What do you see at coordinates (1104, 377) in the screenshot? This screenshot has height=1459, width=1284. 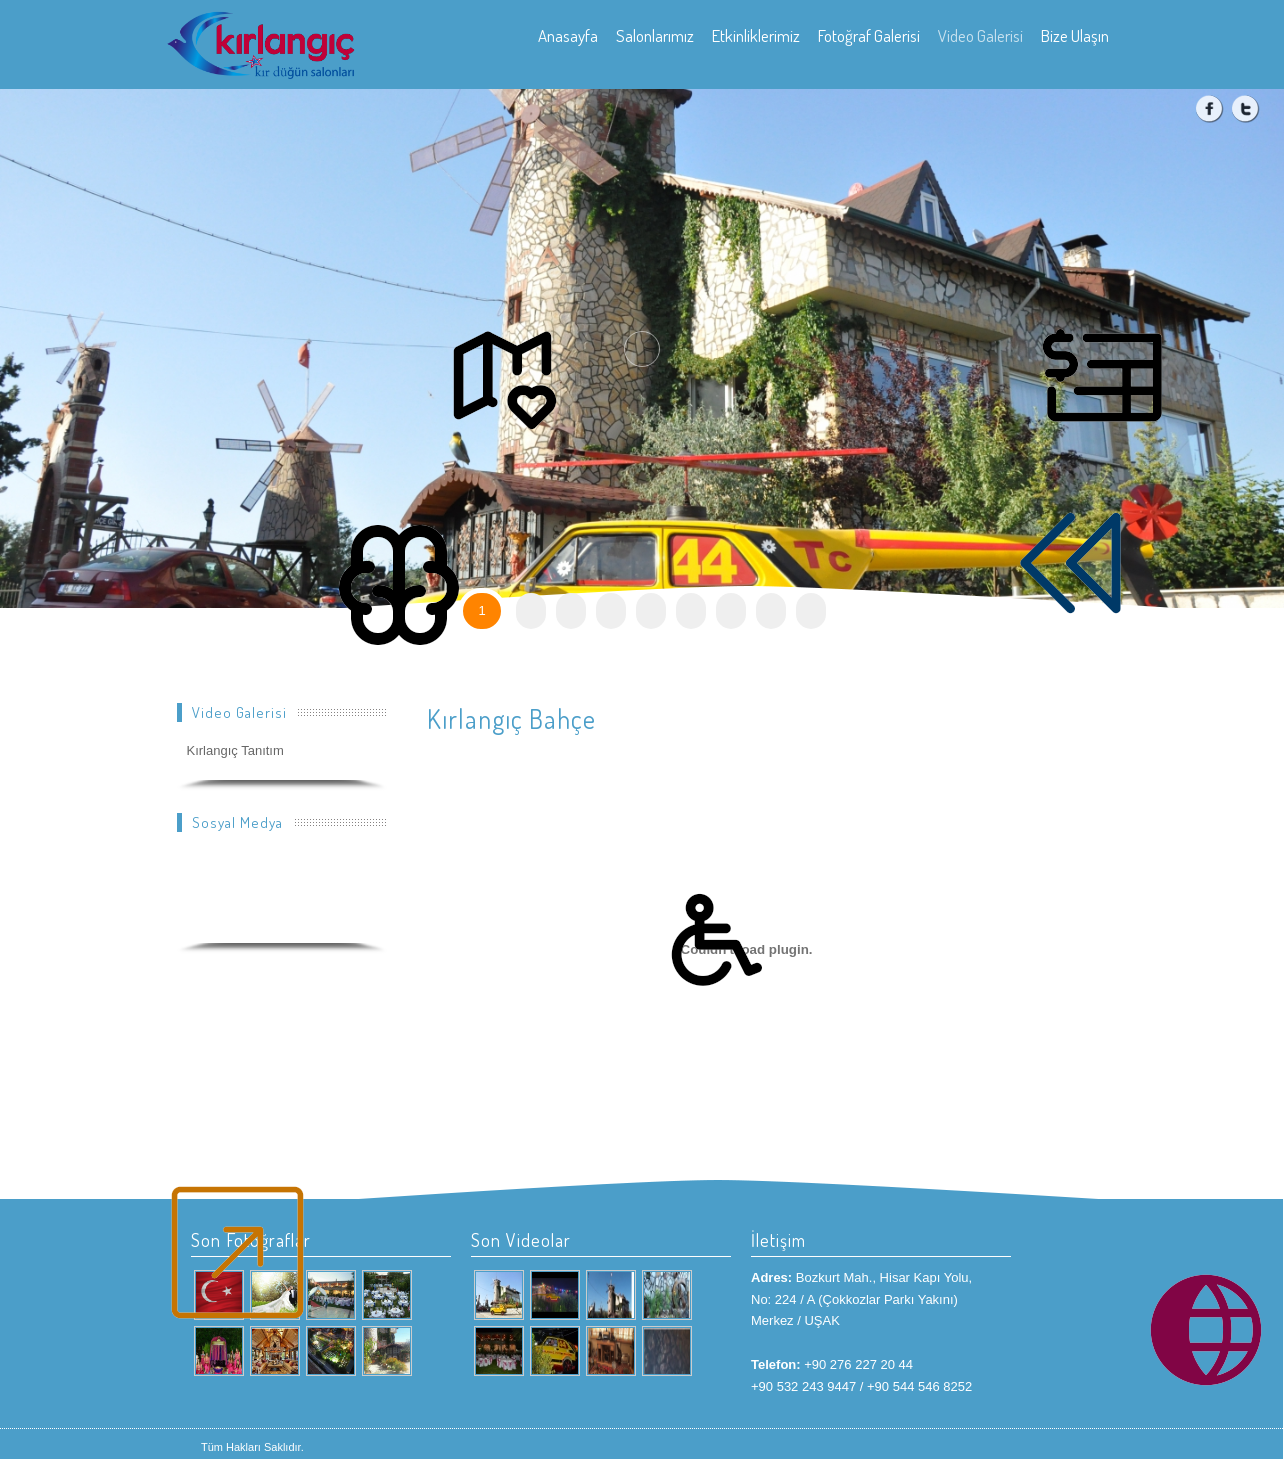 I see `view or manage invoices` at bounding box center [1104, 377].